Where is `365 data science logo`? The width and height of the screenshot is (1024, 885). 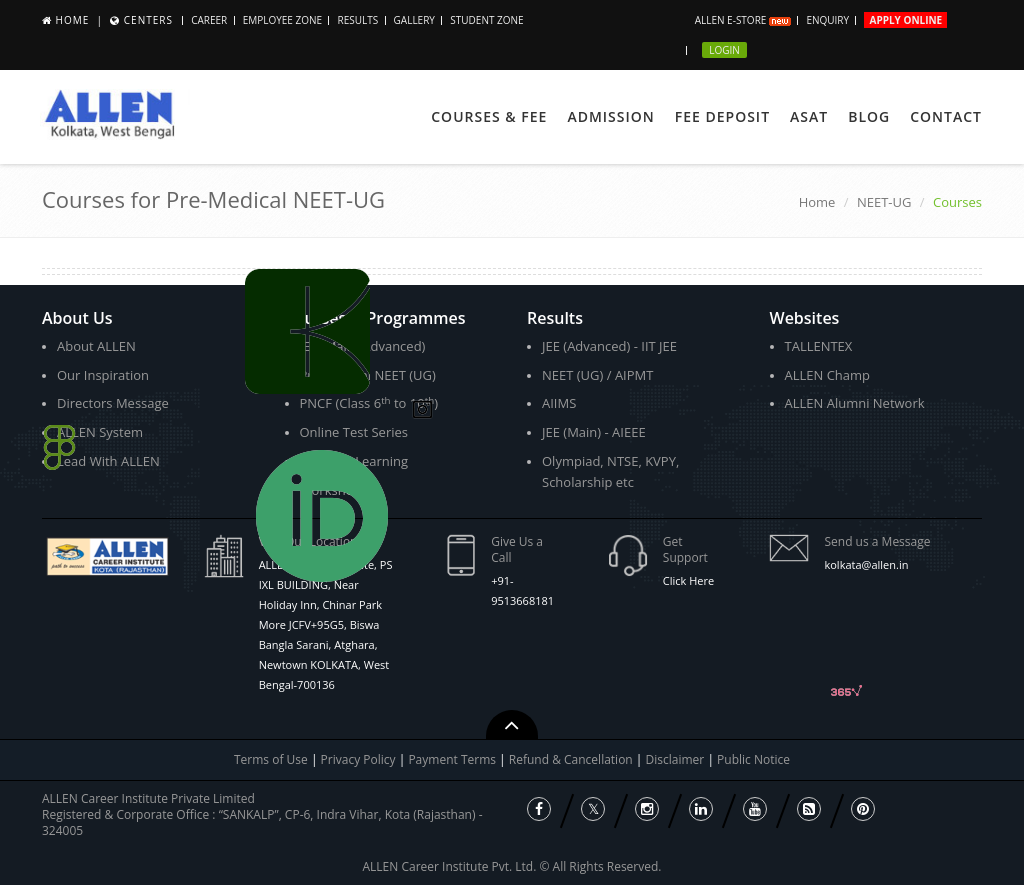
365 data science logo is located at coordinates (846, 690).